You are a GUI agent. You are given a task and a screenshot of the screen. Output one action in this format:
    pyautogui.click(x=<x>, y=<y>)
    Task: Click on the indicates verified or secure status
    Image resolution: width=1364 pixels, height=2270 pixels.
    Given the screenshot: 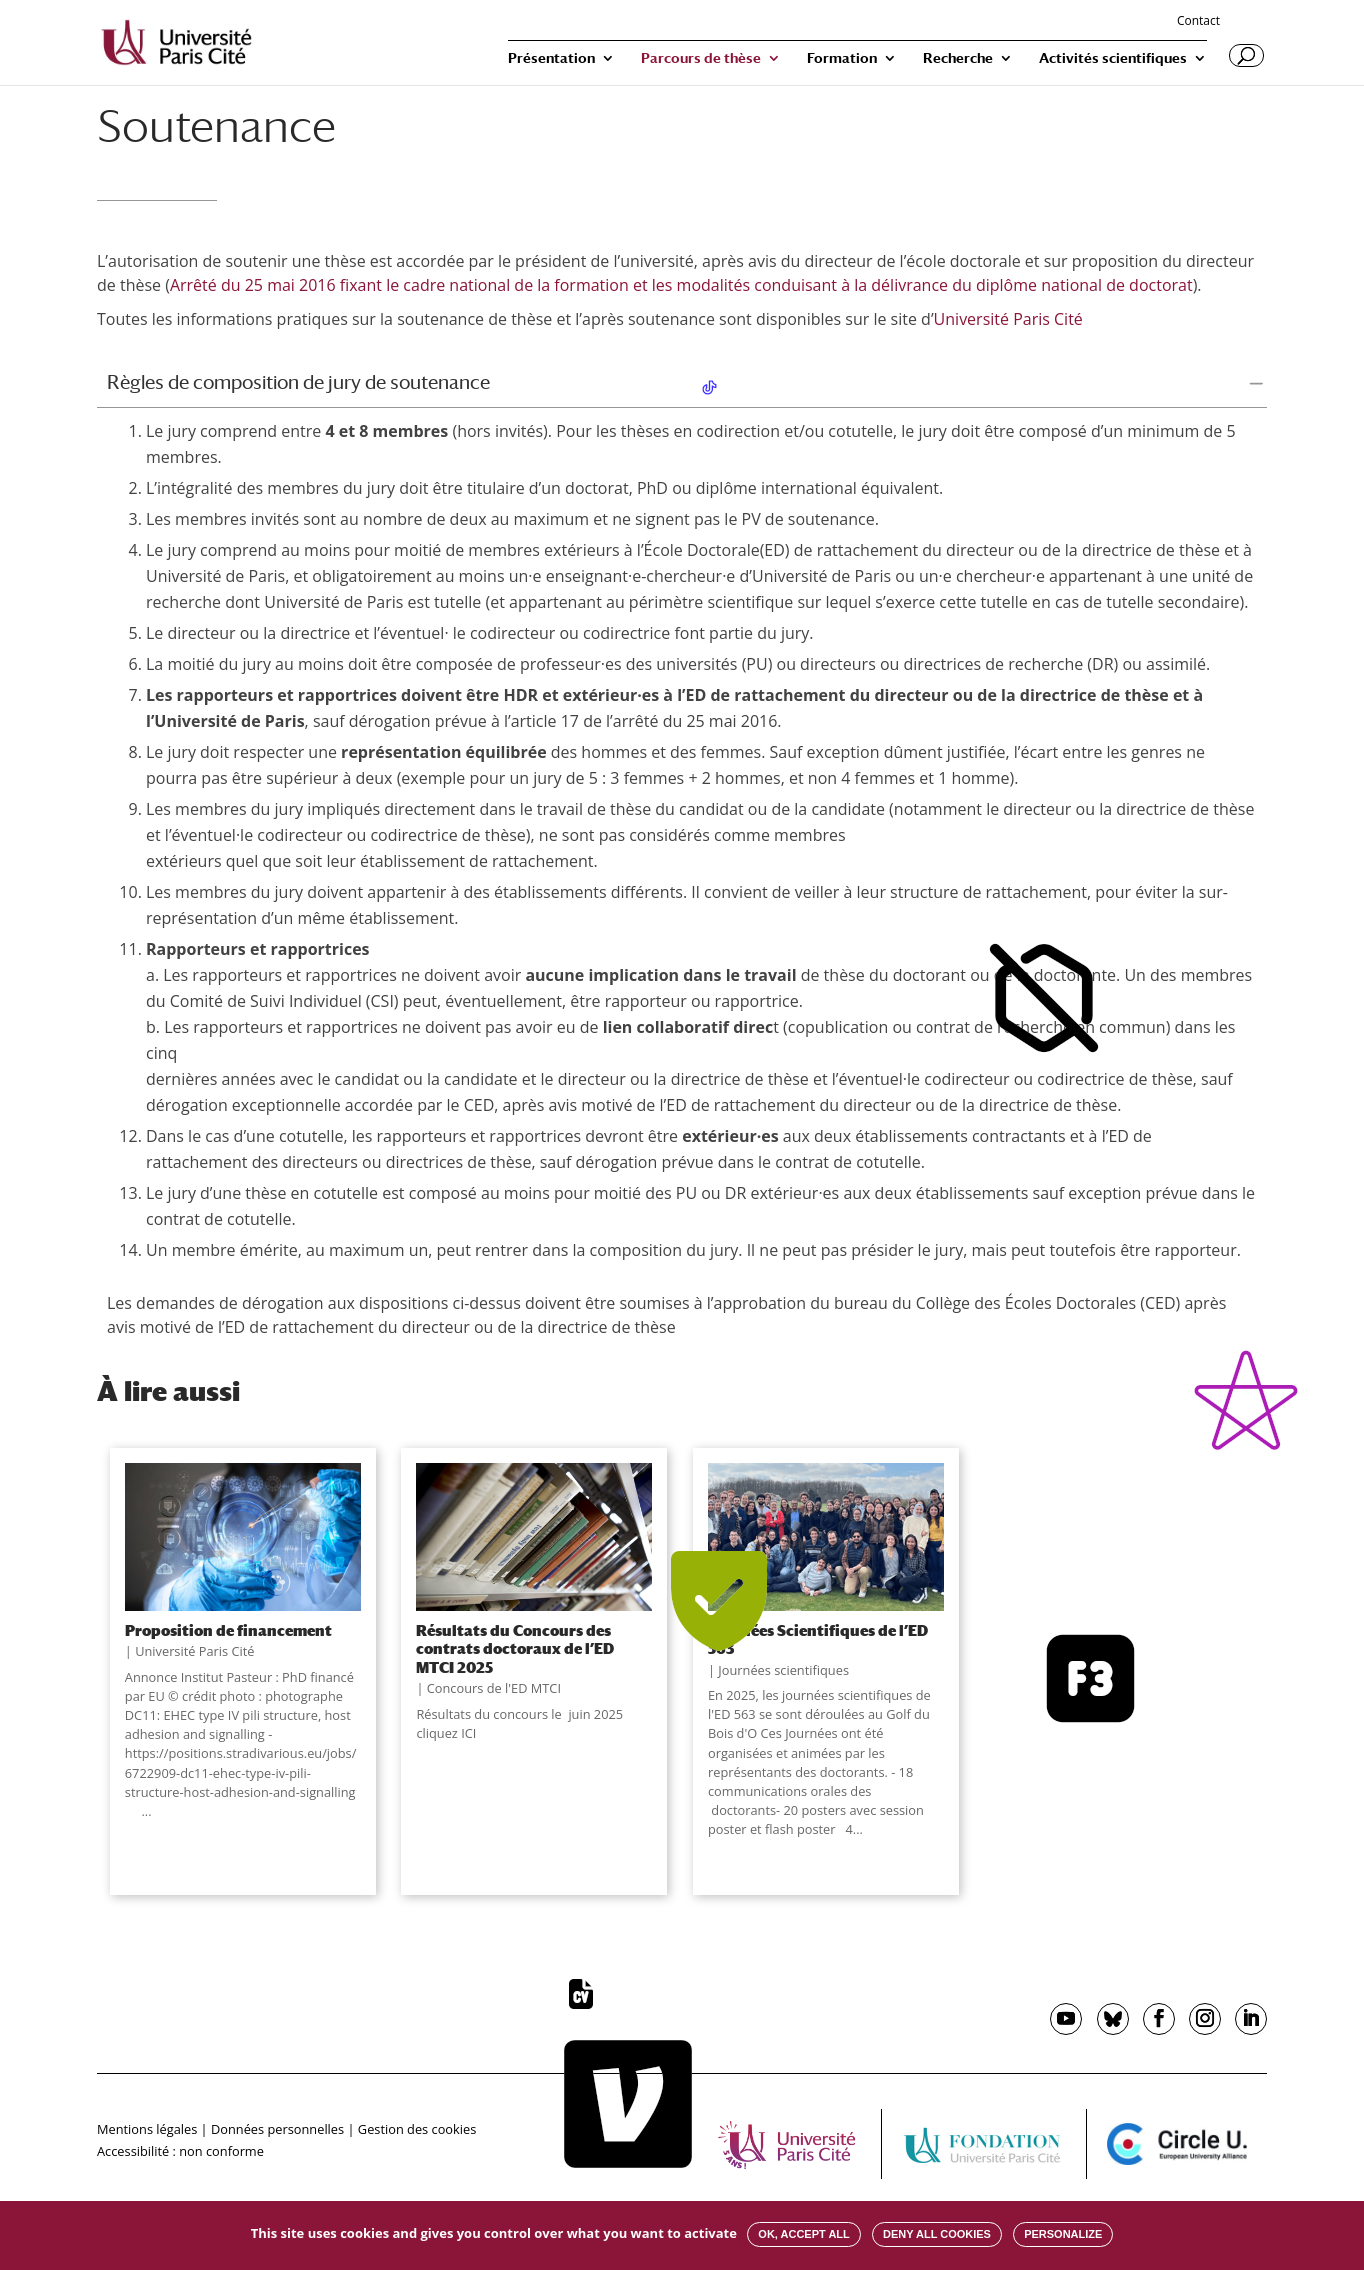 What is the action you would take?
    pyautogui.click(x=719, y=1595)
    